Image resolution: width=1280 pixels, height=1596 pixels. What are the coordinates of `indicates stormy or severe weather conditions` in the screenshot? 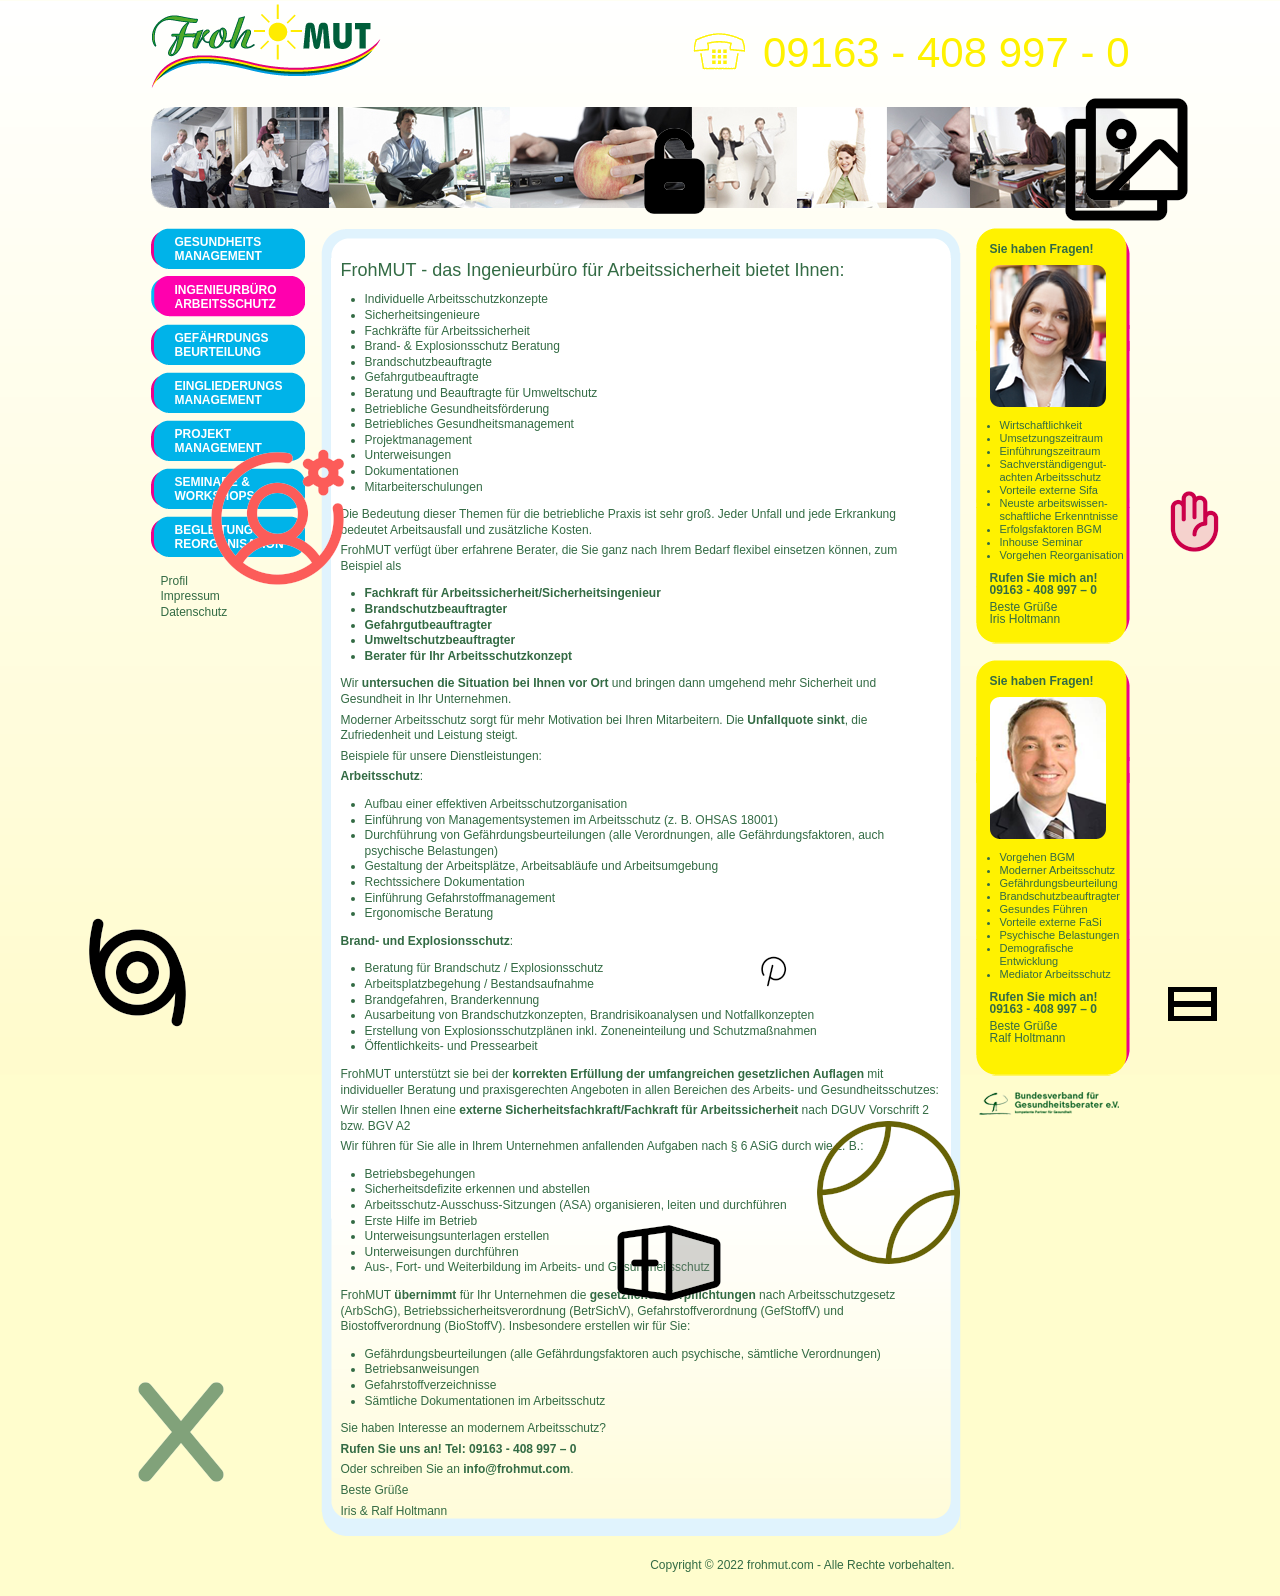 It's located at (137, 972).